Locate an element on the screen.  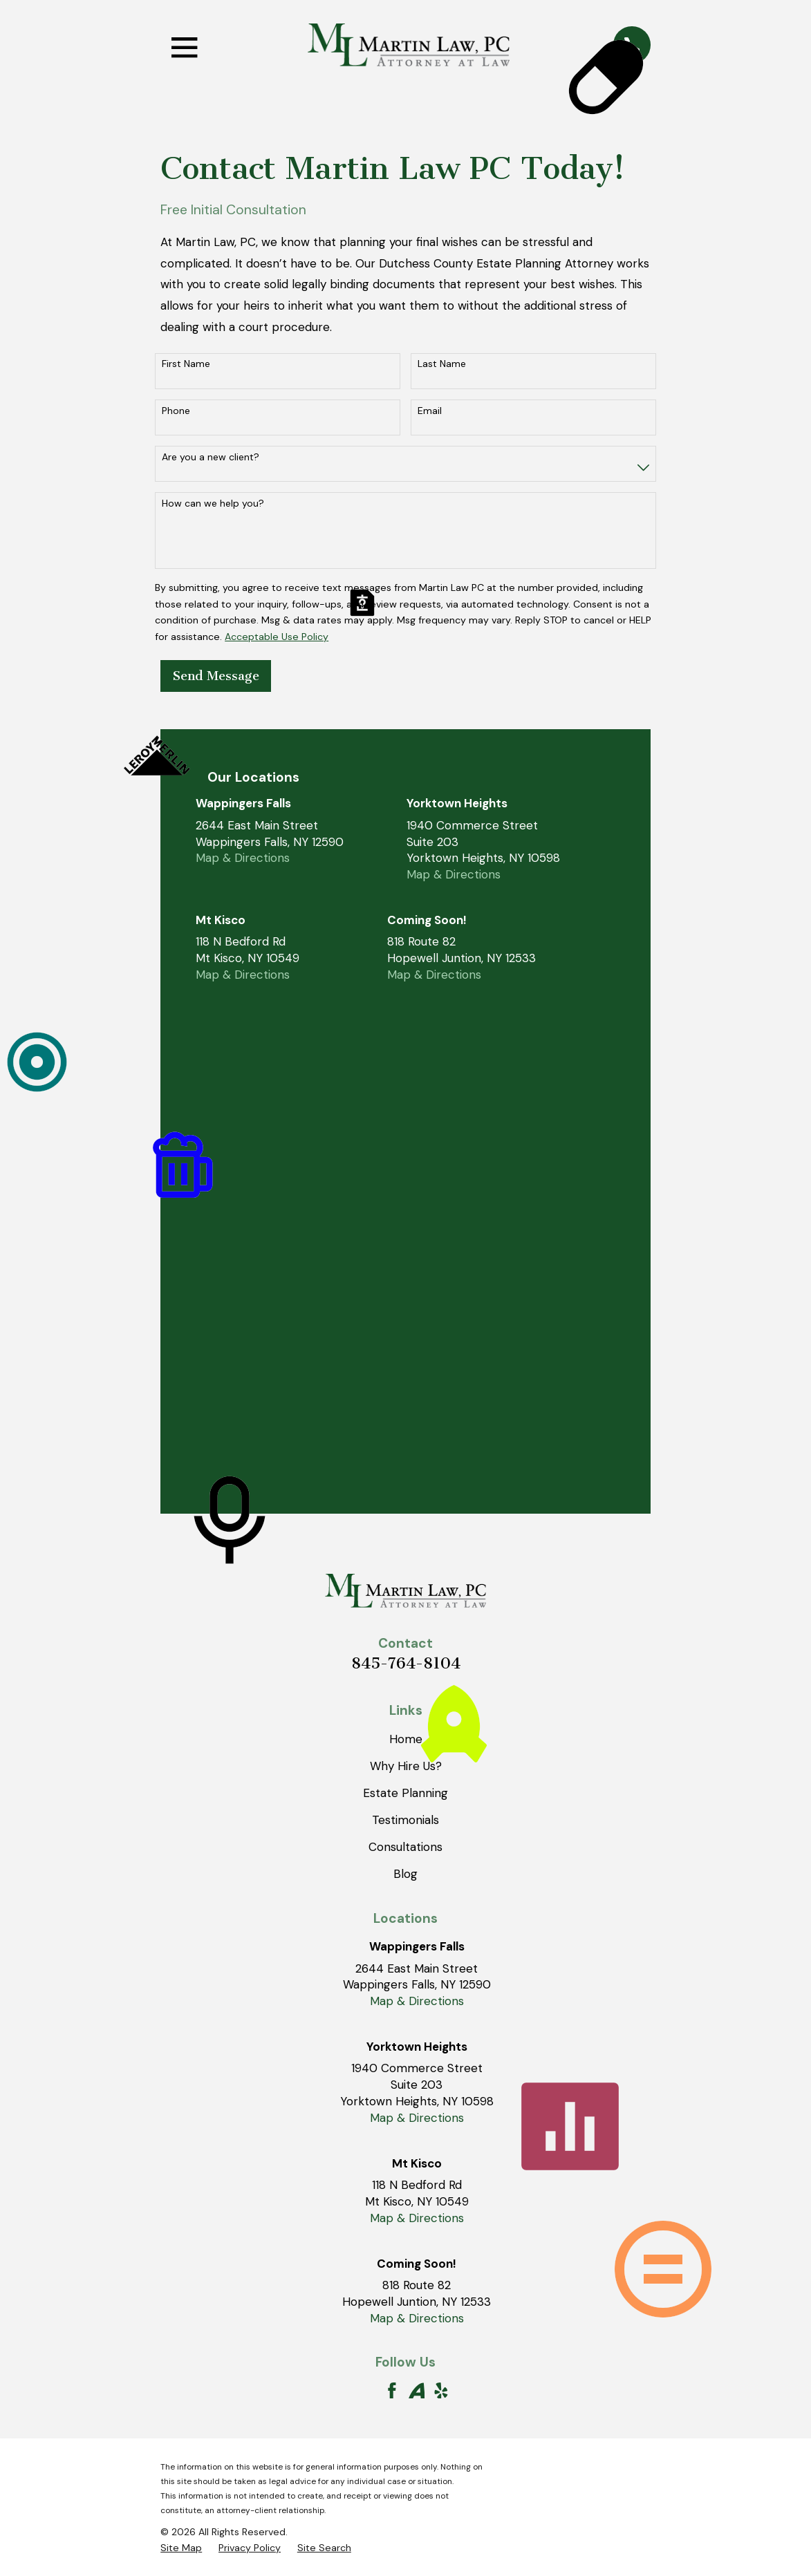
visit the Leroy Merlin website or app is located at coordinates (157, 755).